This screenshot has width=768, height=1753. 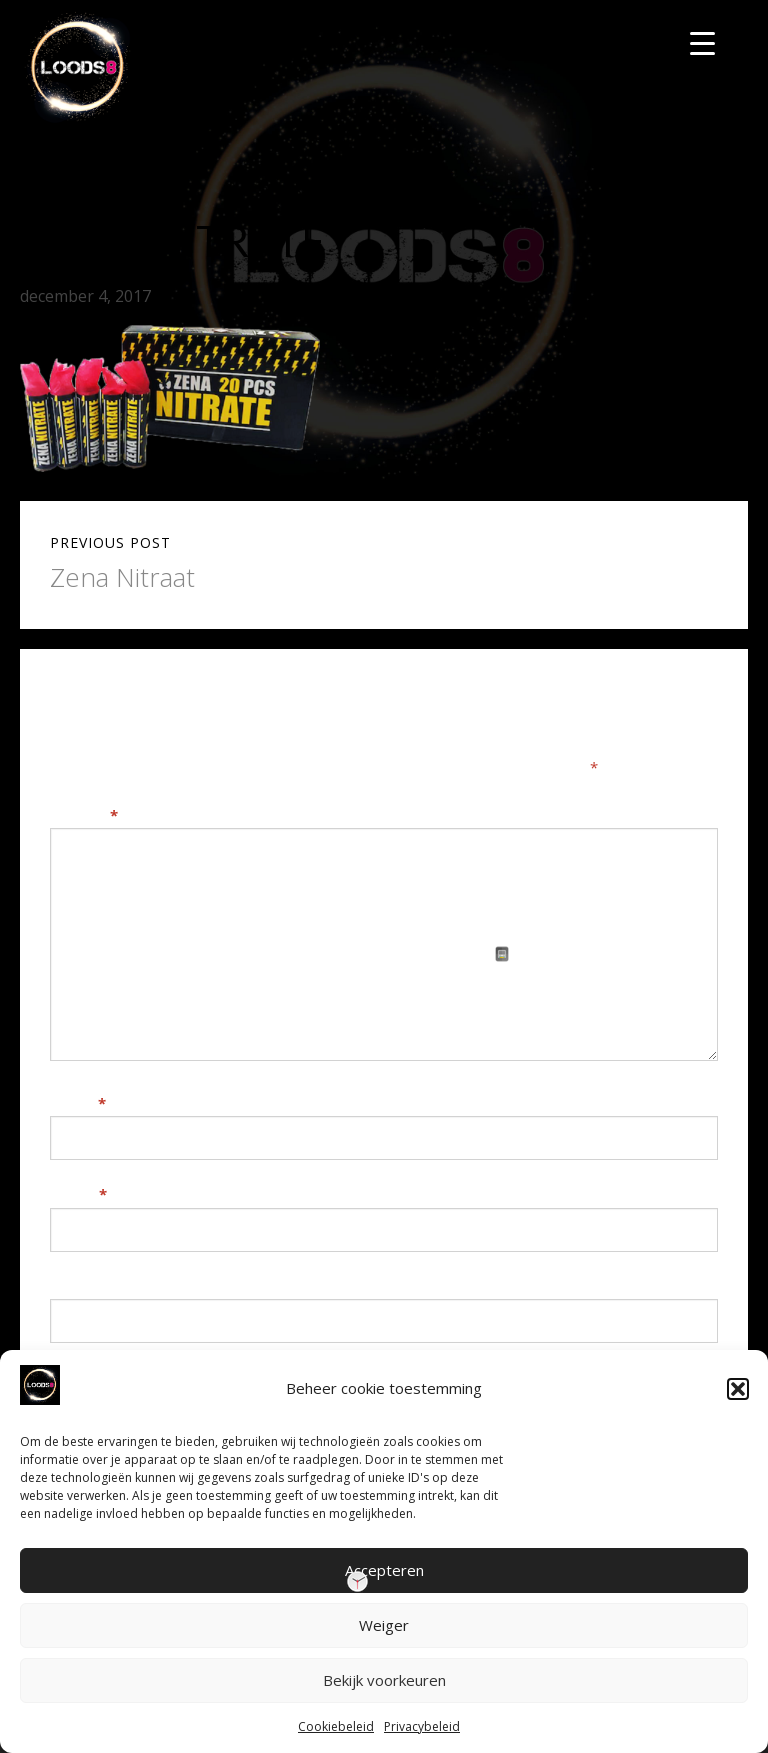 What do you see at coordinates (357, 1581) in the screenshot?
I see `access date and time settings` at bounding box center [357, 1581].